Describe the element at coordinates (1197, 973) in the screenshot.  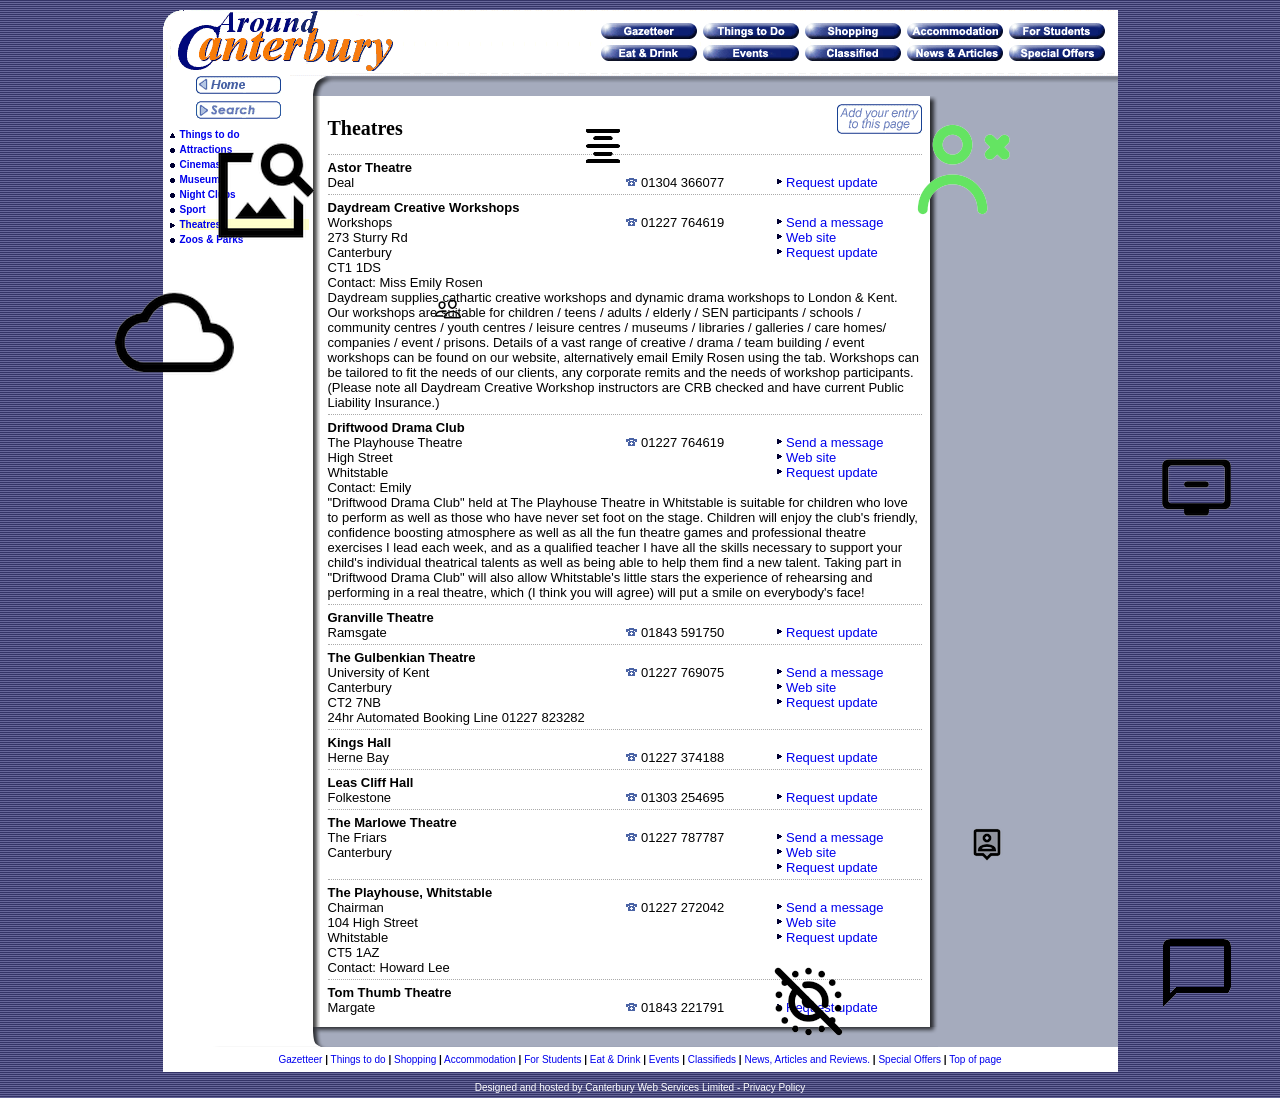
I see `open messaging or chat feature` at that location.